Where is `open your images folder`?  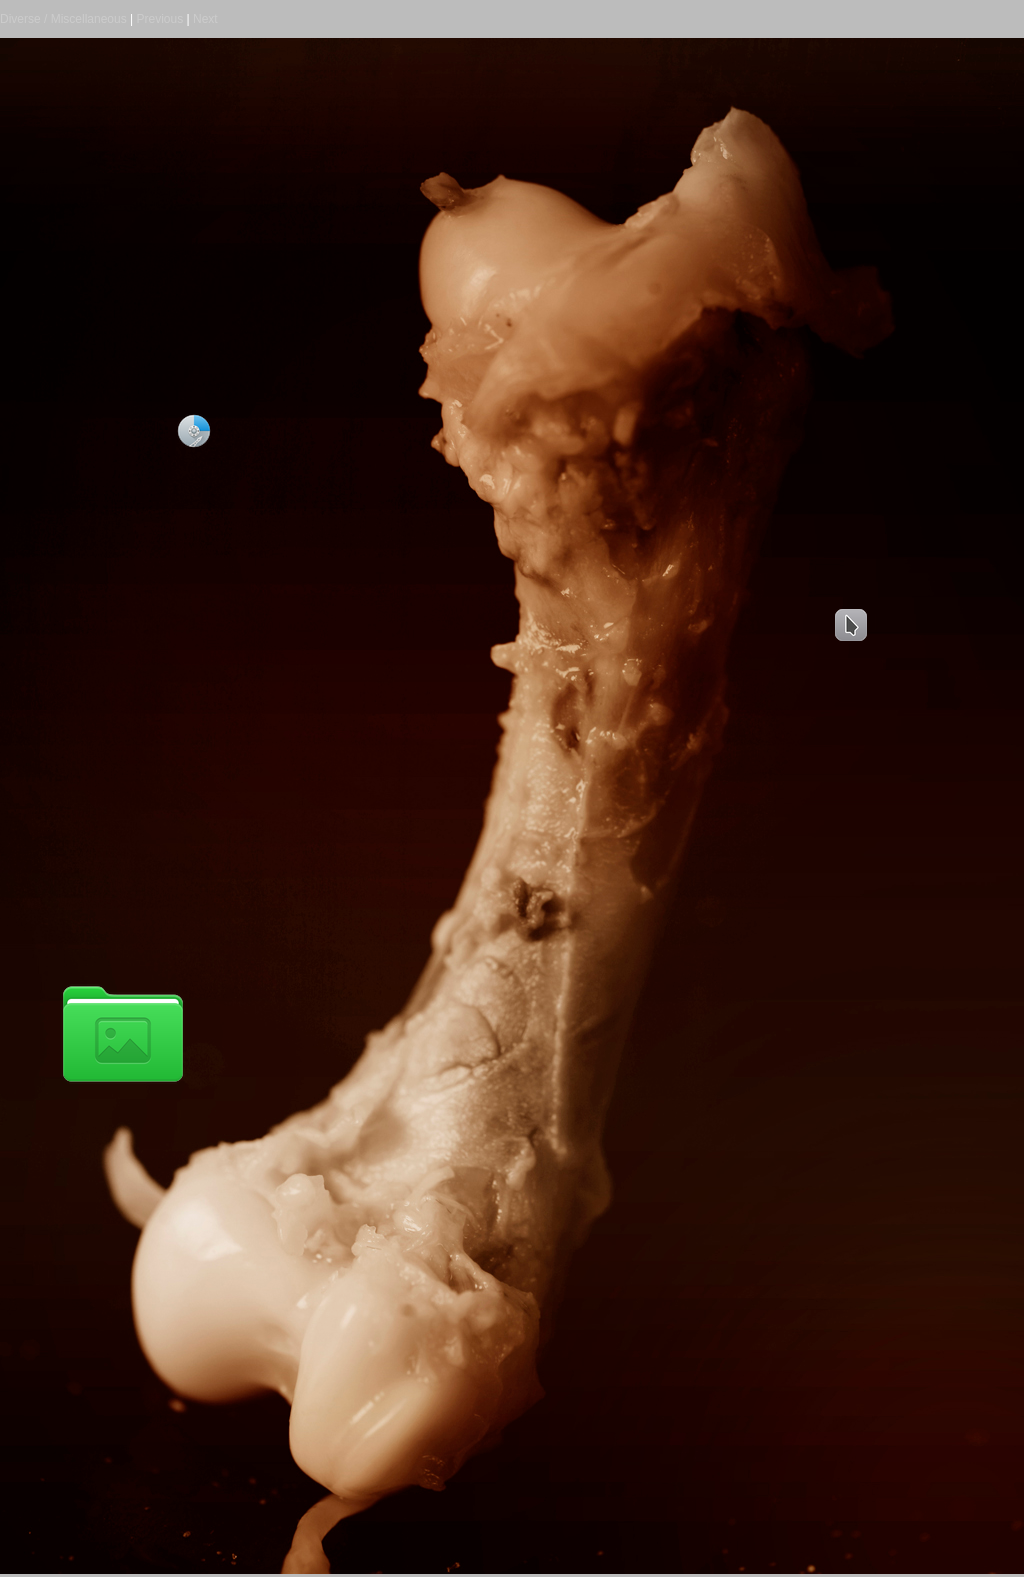 open your images folder is located at coordinates (123, 1034).